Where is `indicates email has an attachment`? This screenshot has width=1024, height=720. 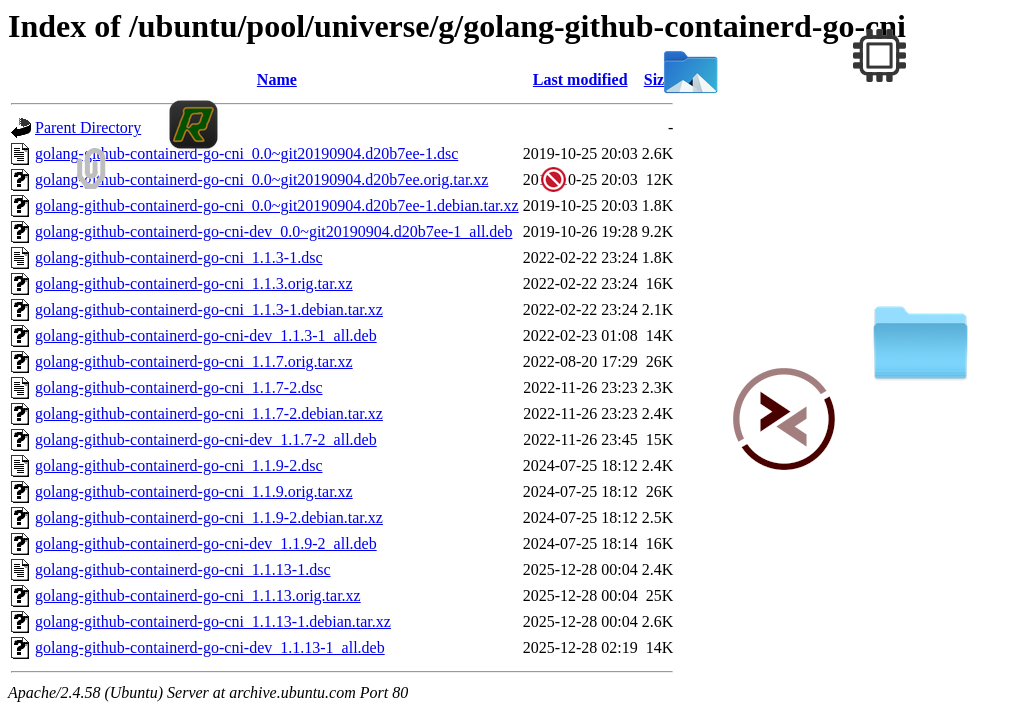 indicates email has an attachment is located at coordinates (92, 168).